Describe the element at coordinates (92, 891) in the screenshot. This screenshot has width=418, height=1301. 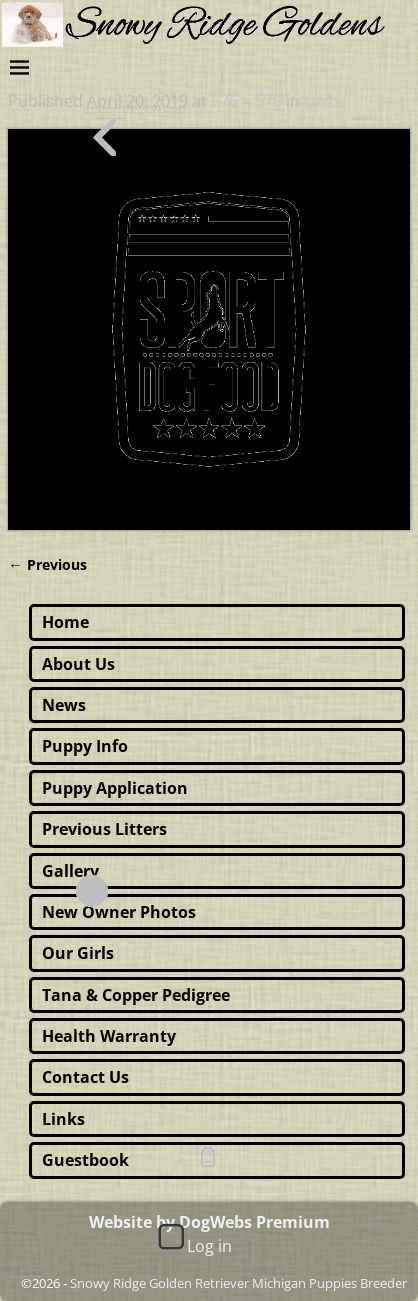
I see `start recording audio or video` at that location.